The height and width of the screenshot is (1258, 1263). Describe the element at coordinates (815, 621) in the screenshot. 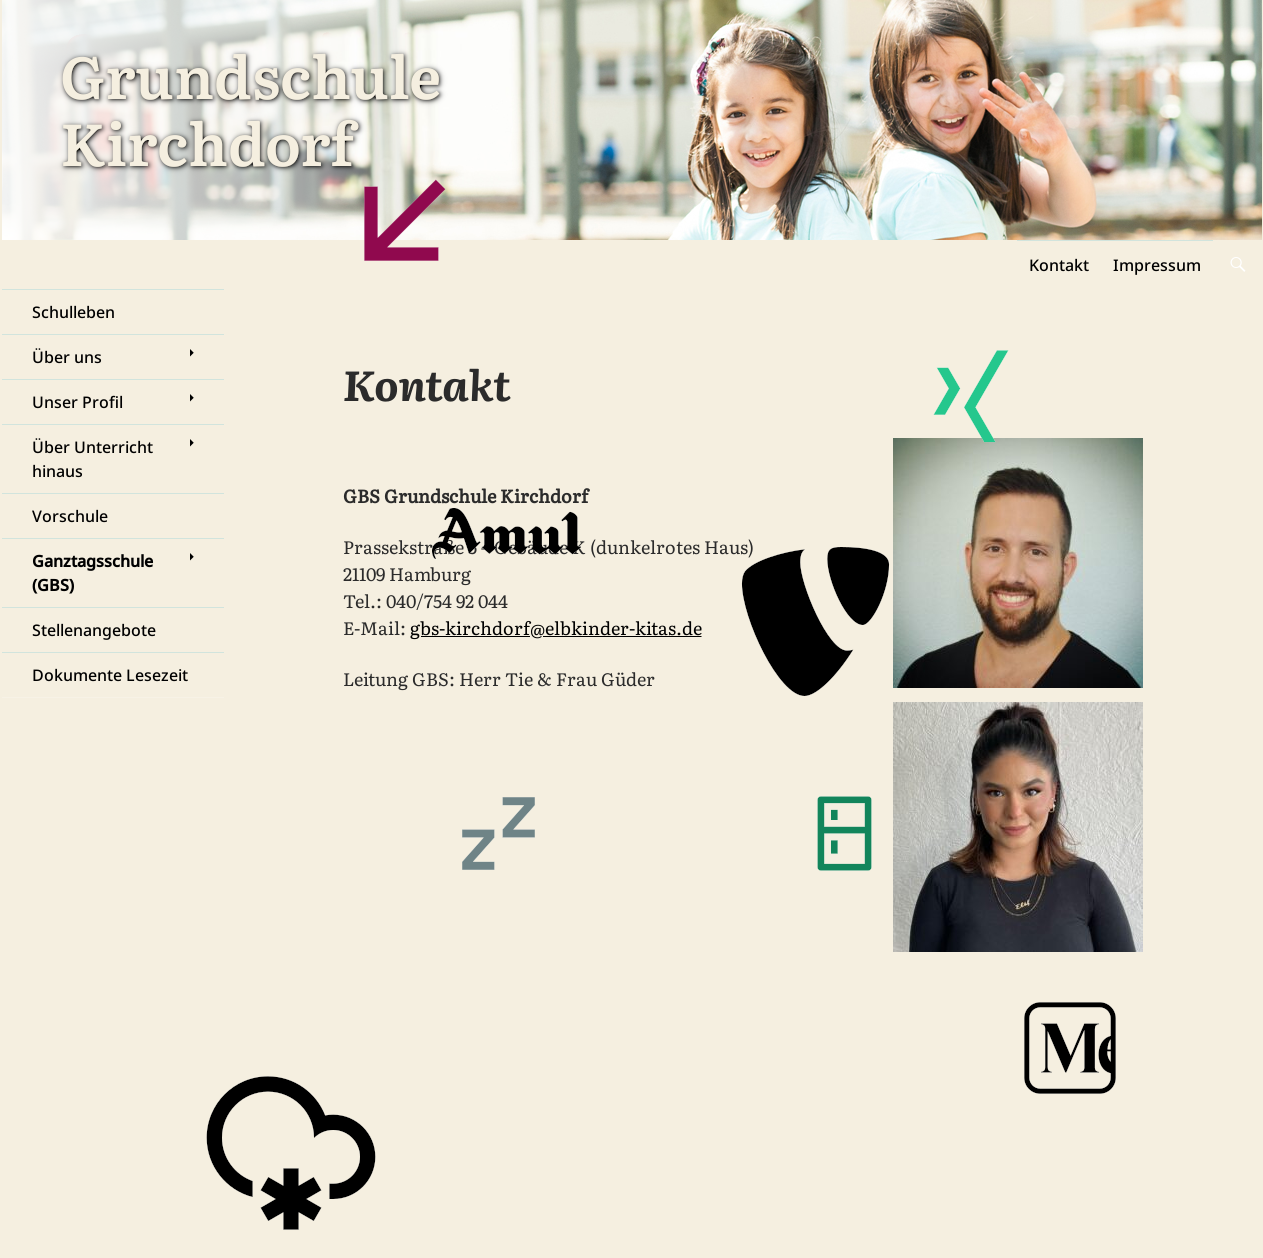

I see `TYPO3 content management system logo` at that location.